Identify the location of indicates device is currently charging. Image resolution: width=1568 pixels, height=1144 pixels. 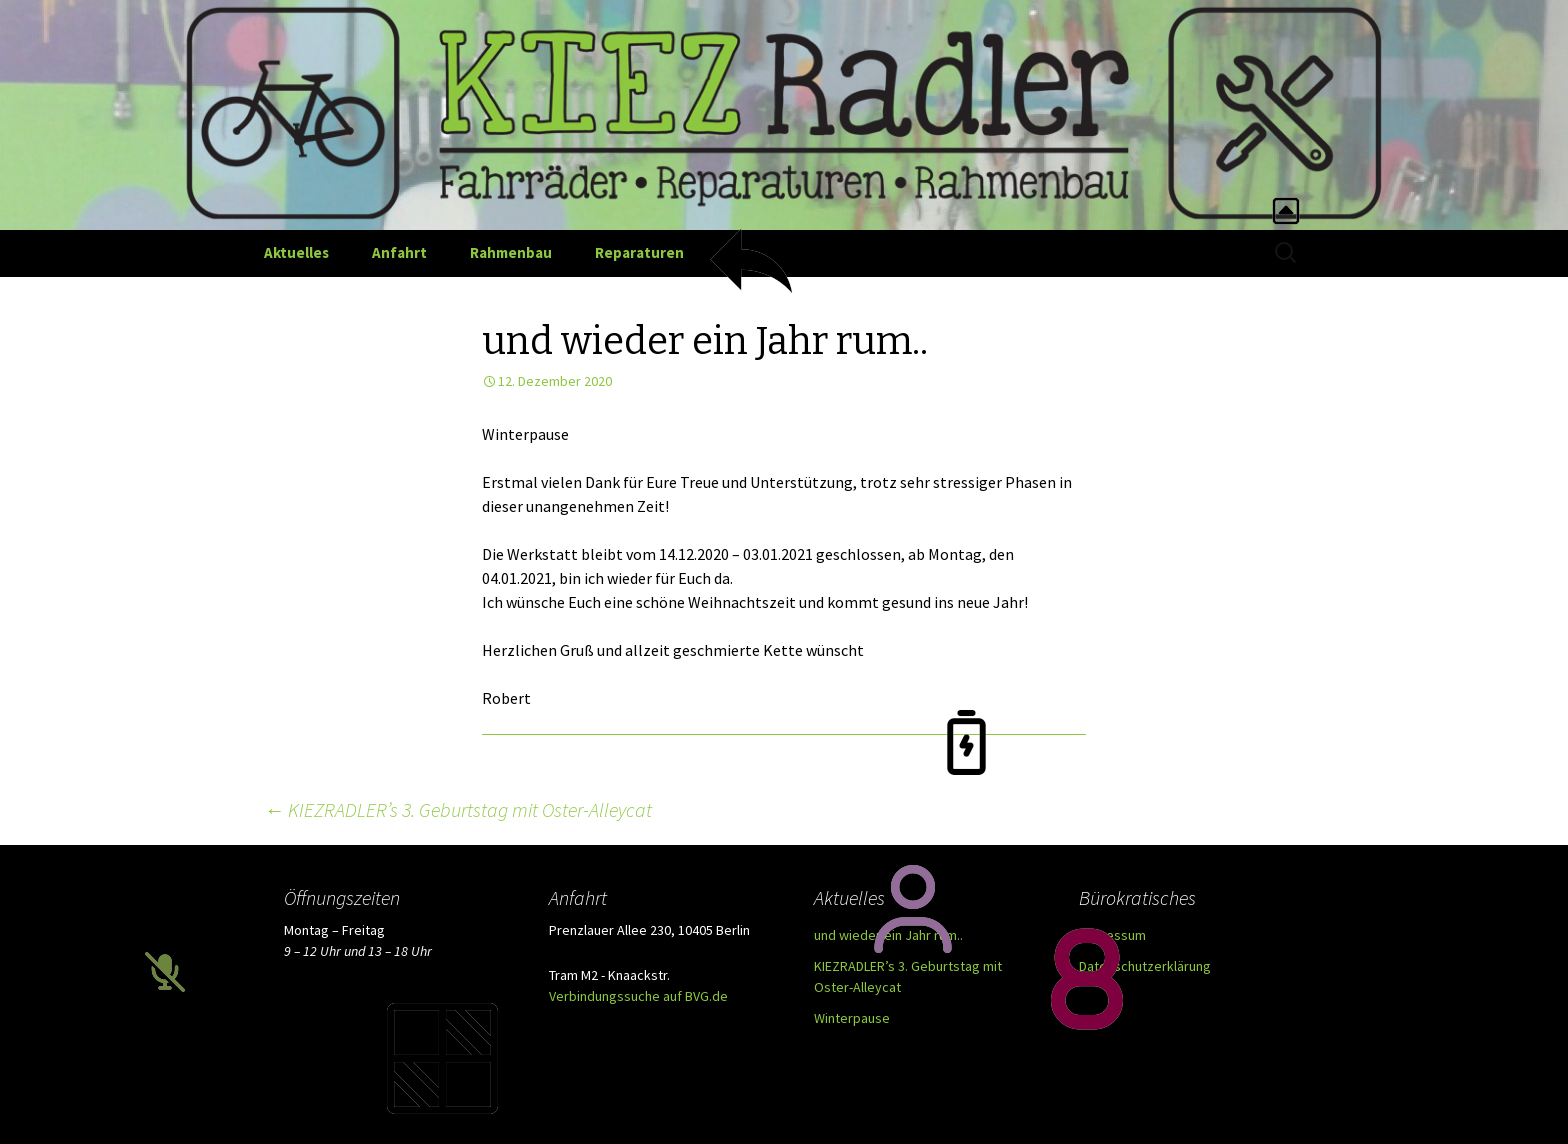
(966, 742).